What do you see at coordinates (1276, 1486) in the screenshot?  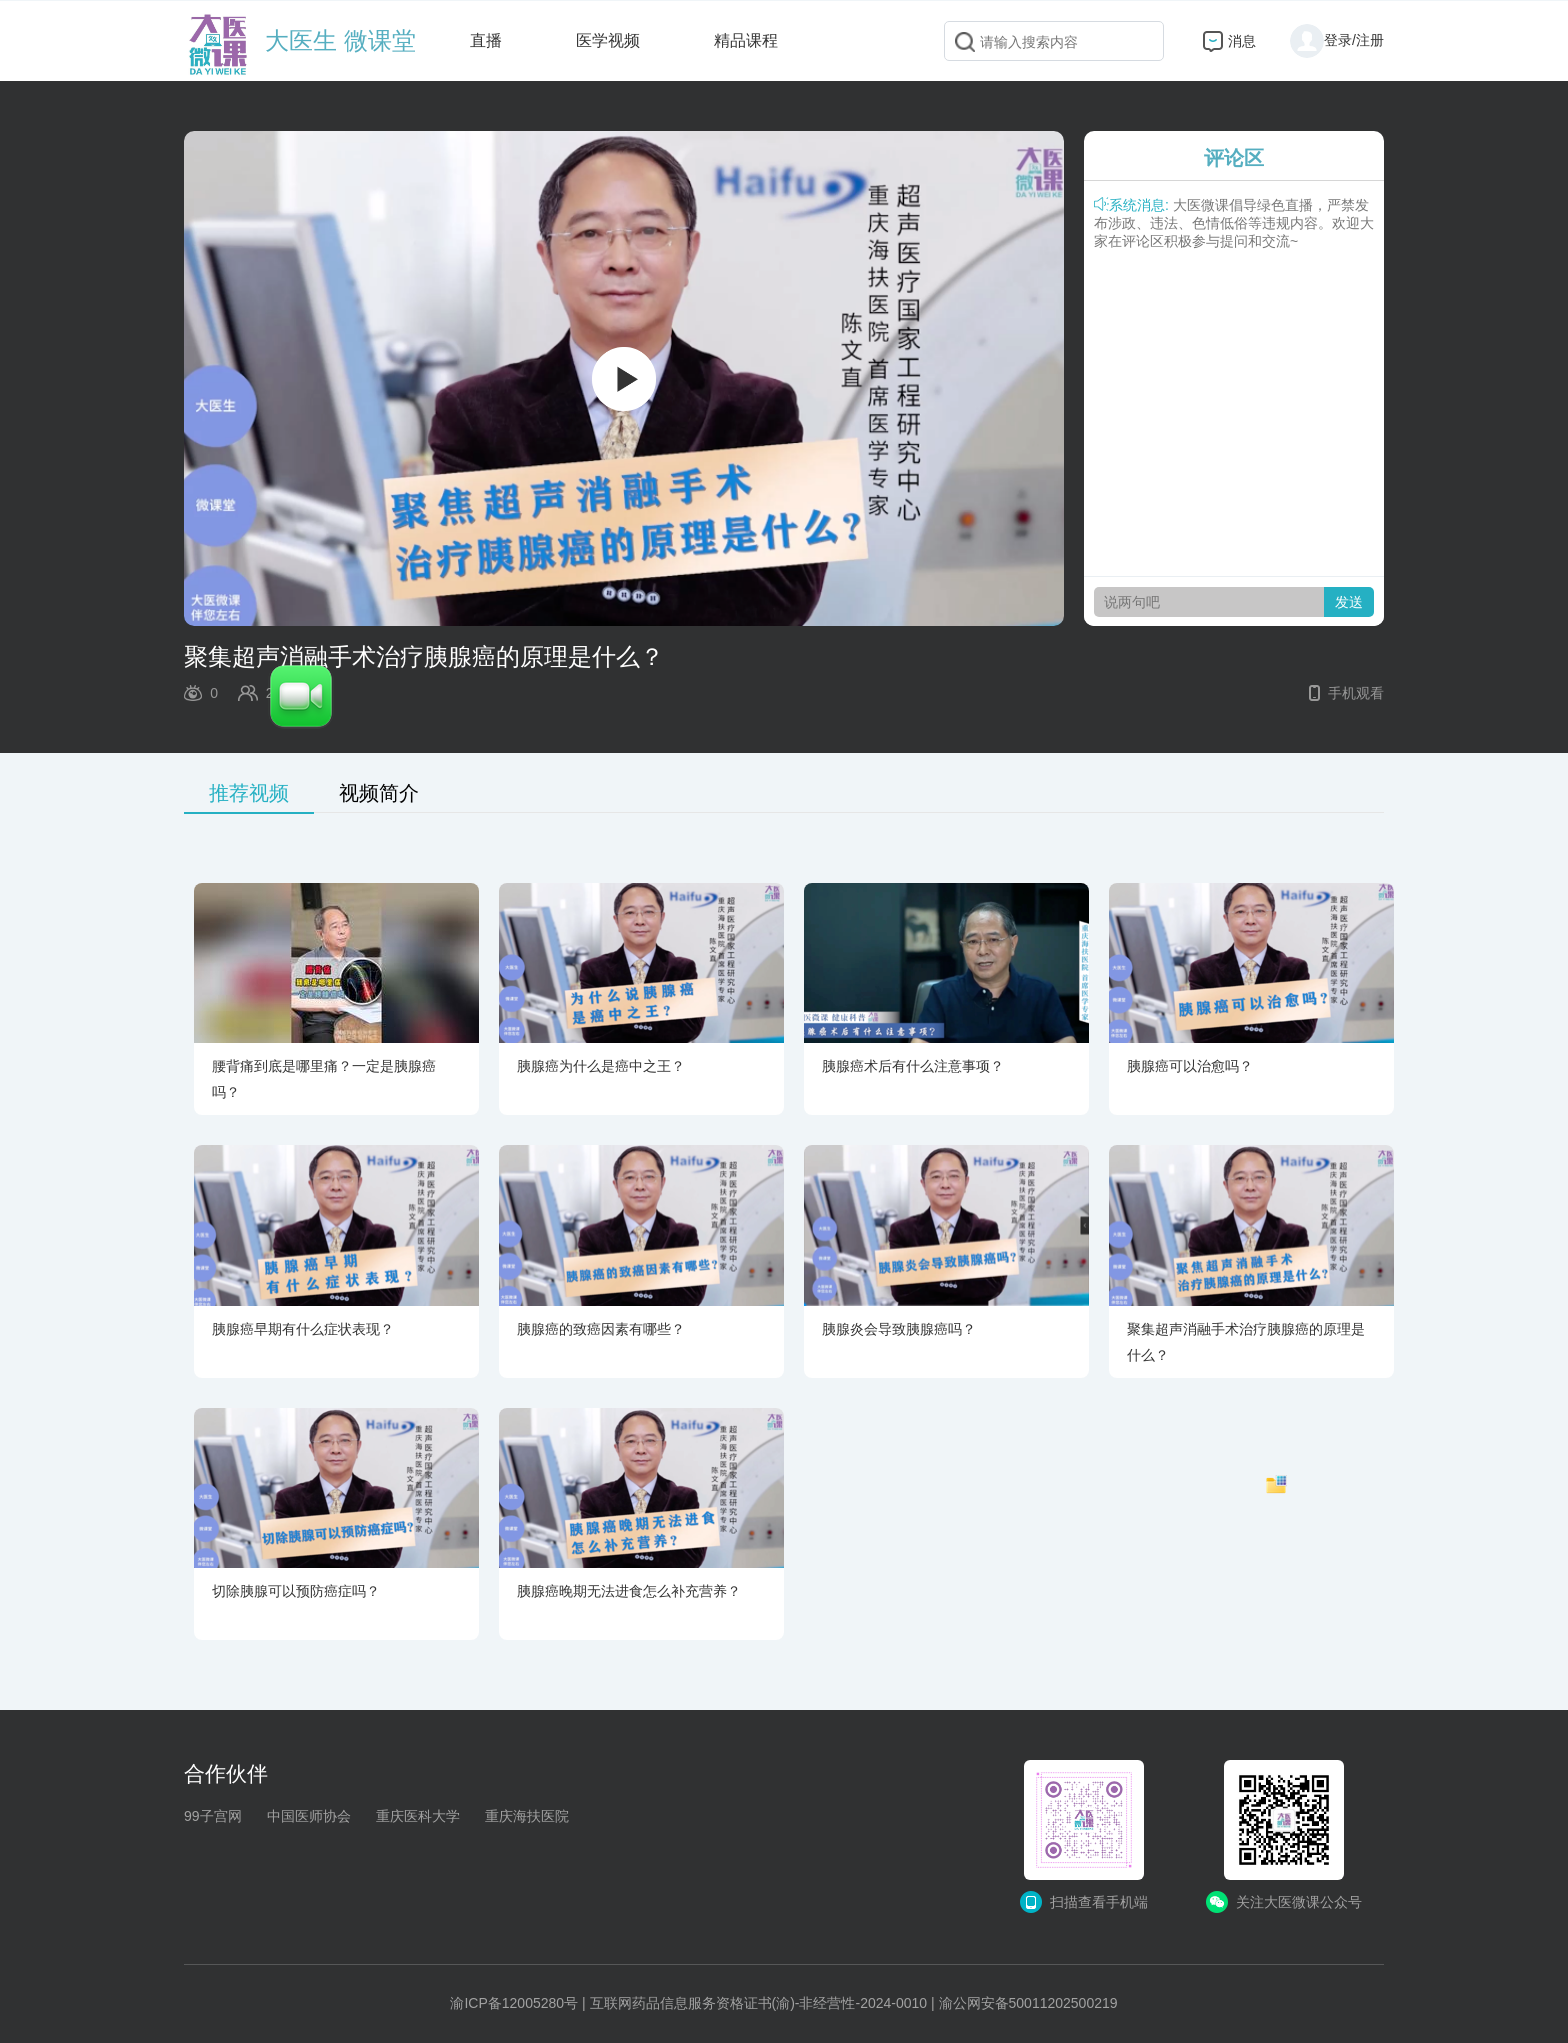 I see `access folder settings and preferences` at bounding box center [1276, 1486].